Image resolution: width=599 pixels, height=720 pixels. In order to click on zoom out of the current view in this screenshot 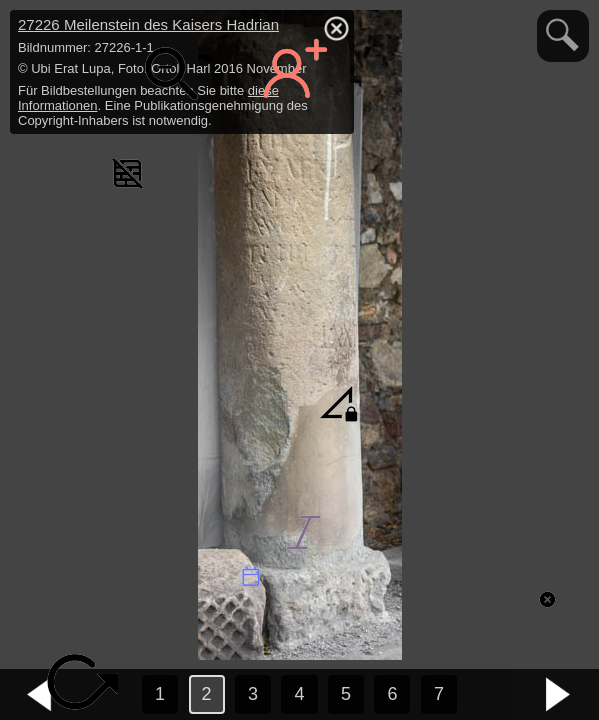, I will do `click(173, 75)`.